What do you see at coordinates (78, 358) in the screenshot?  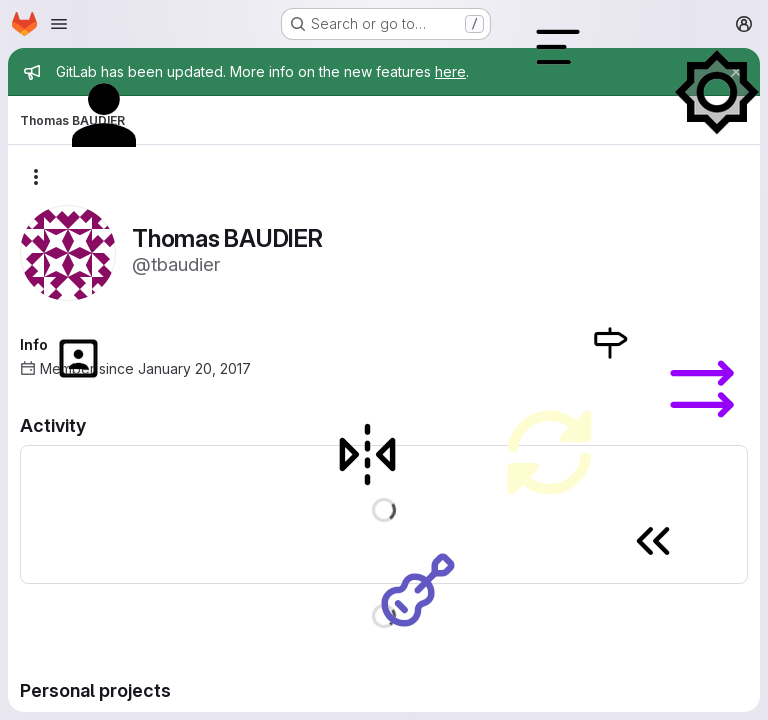 I see `switch to portrait orientation mode` at bounding box center [78, 358].